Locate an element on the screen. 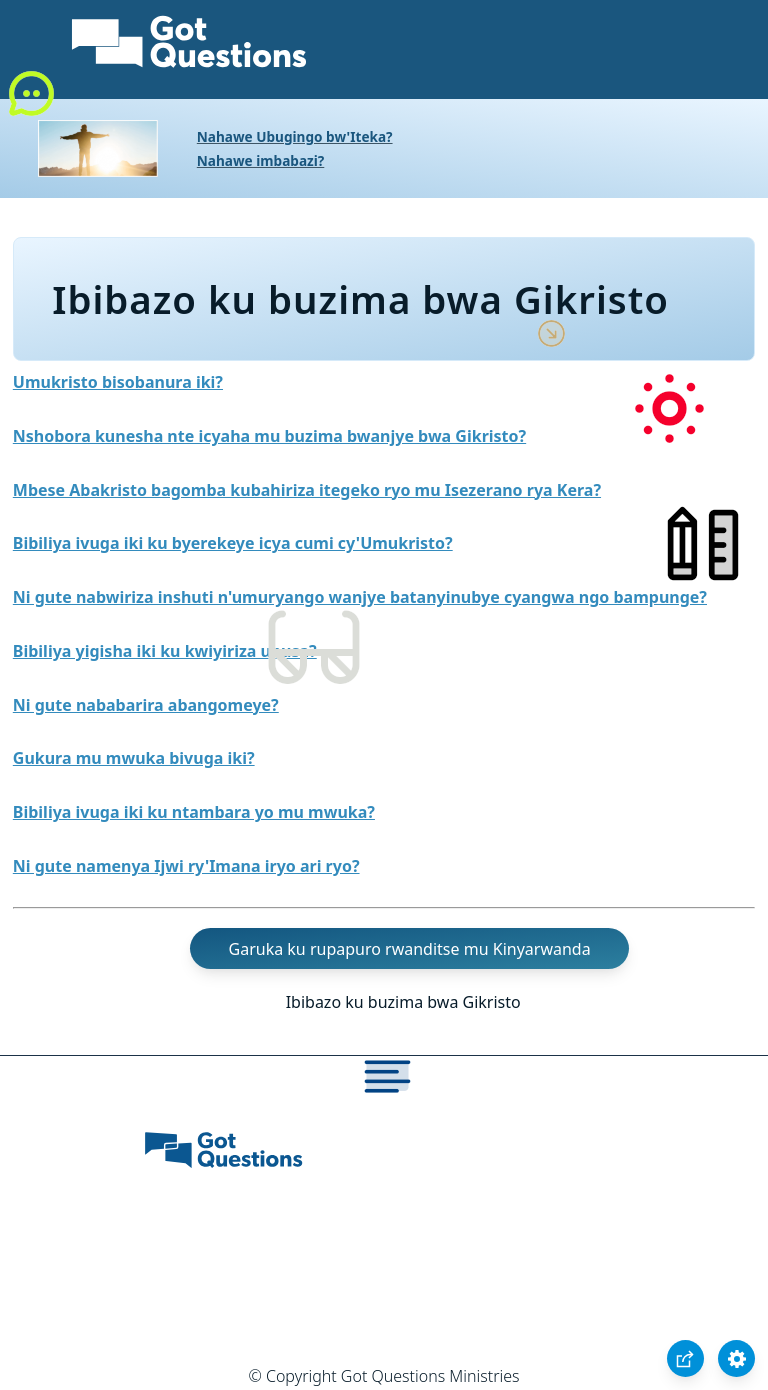 The image size is (768, 1390). access design or editing tools is located at coordinates (703, 545).